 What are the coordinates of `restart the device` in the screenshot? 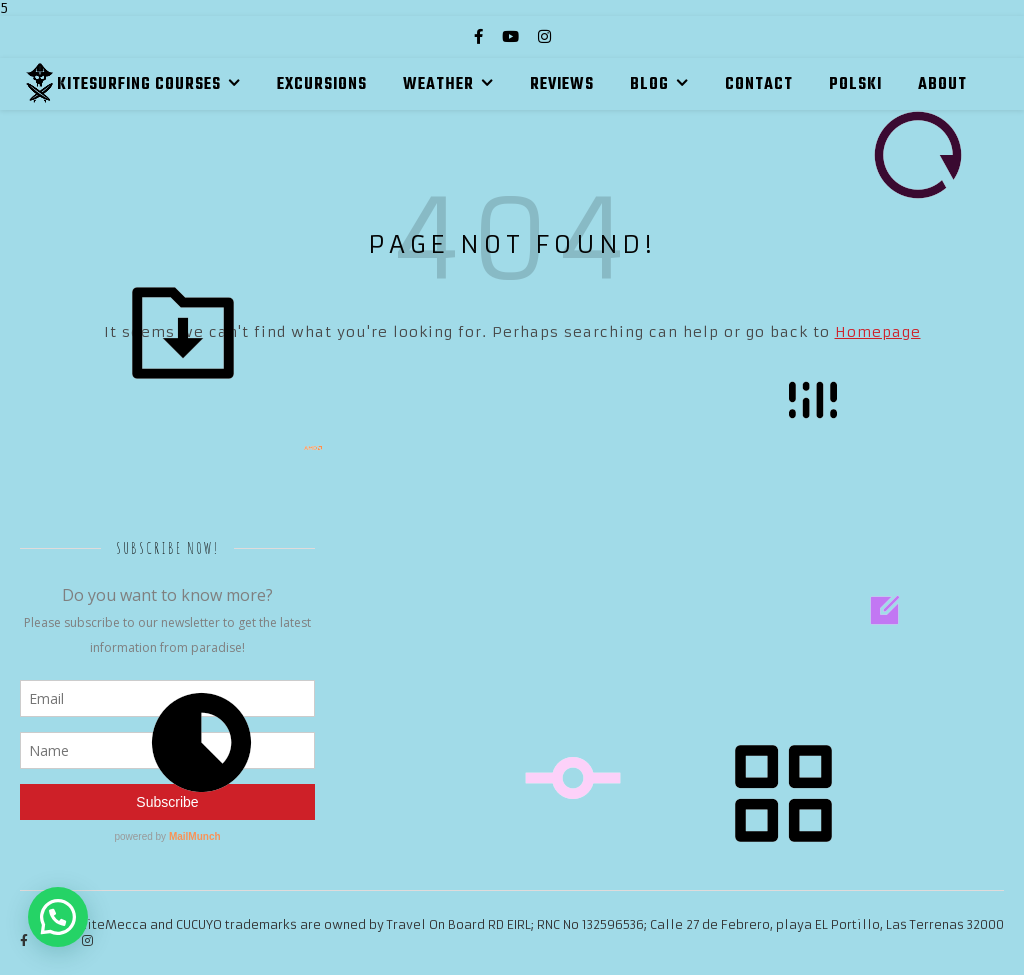 It's located at (918, 155).